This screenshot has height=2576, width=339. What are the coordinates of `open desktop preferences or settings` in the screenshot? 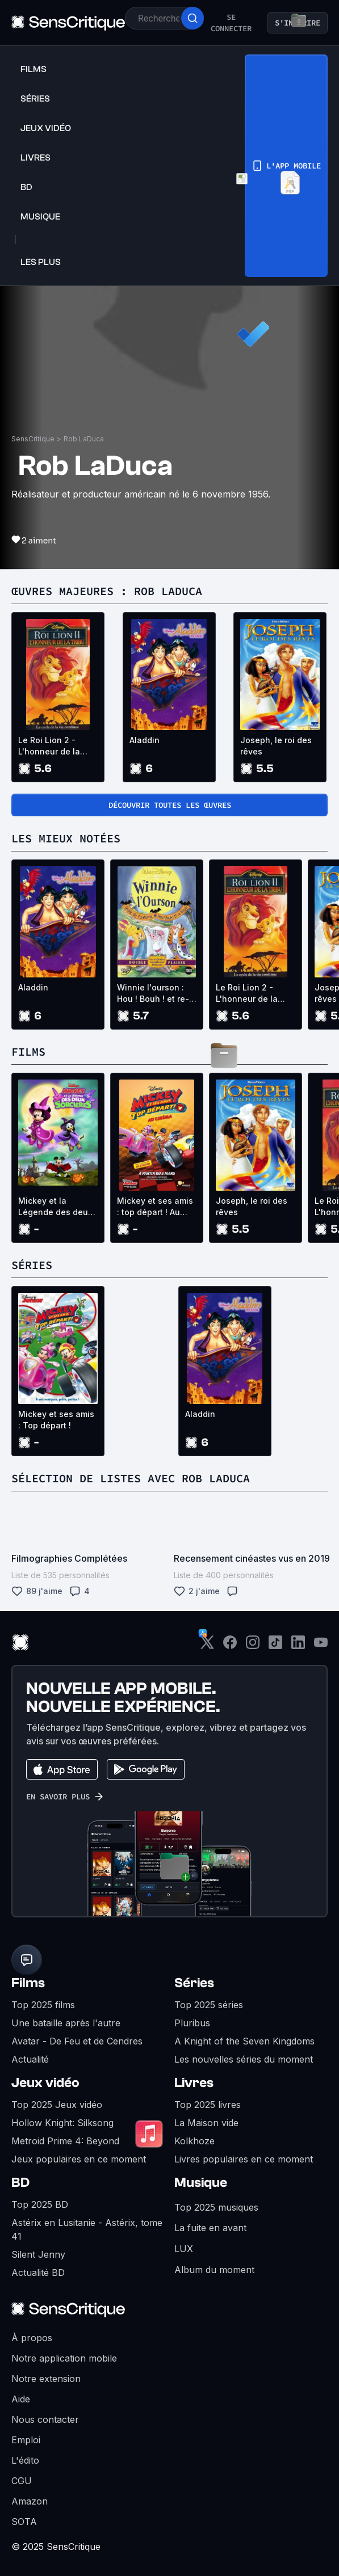 It's located at (242, 179).